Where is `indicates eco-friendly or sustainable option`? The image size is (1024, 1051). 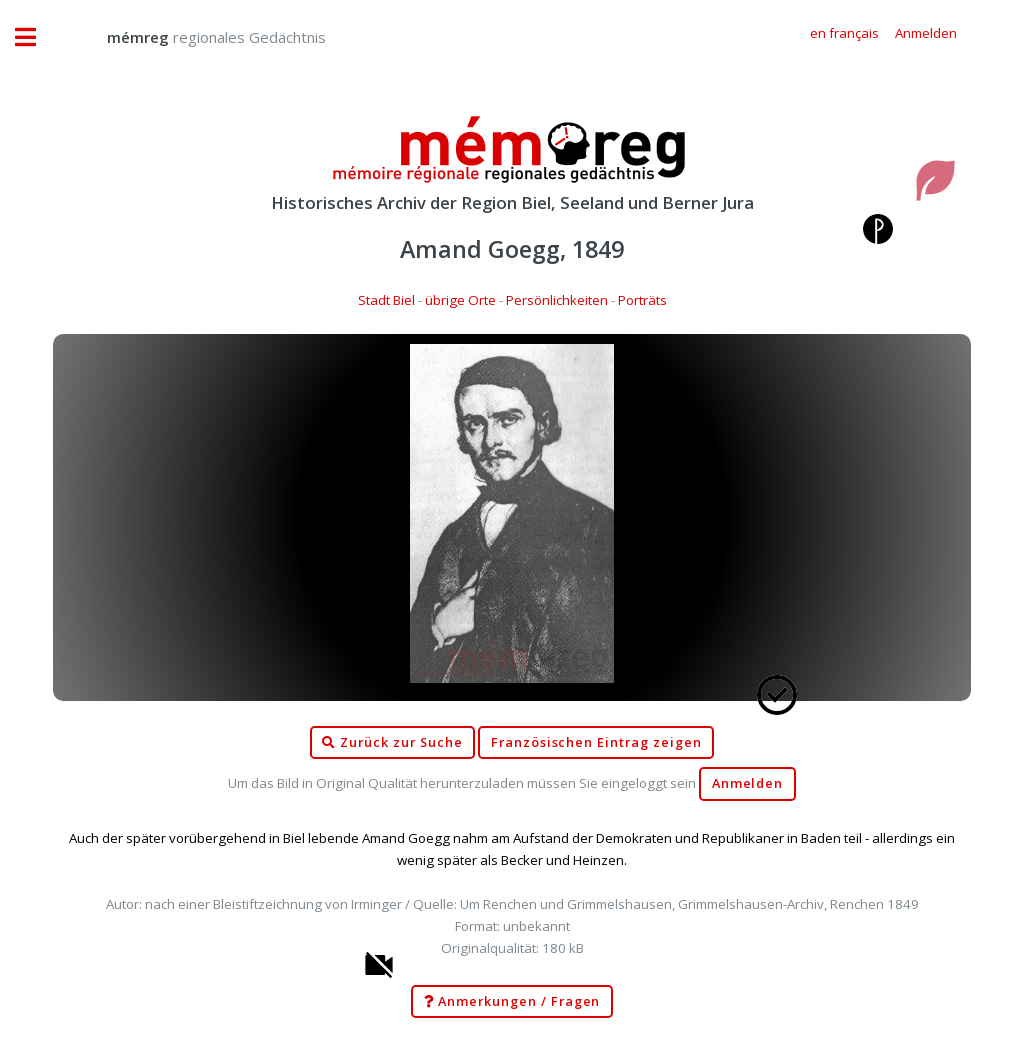
indicates eco-friendly or sustainable option is located at coordinates (935, 179).